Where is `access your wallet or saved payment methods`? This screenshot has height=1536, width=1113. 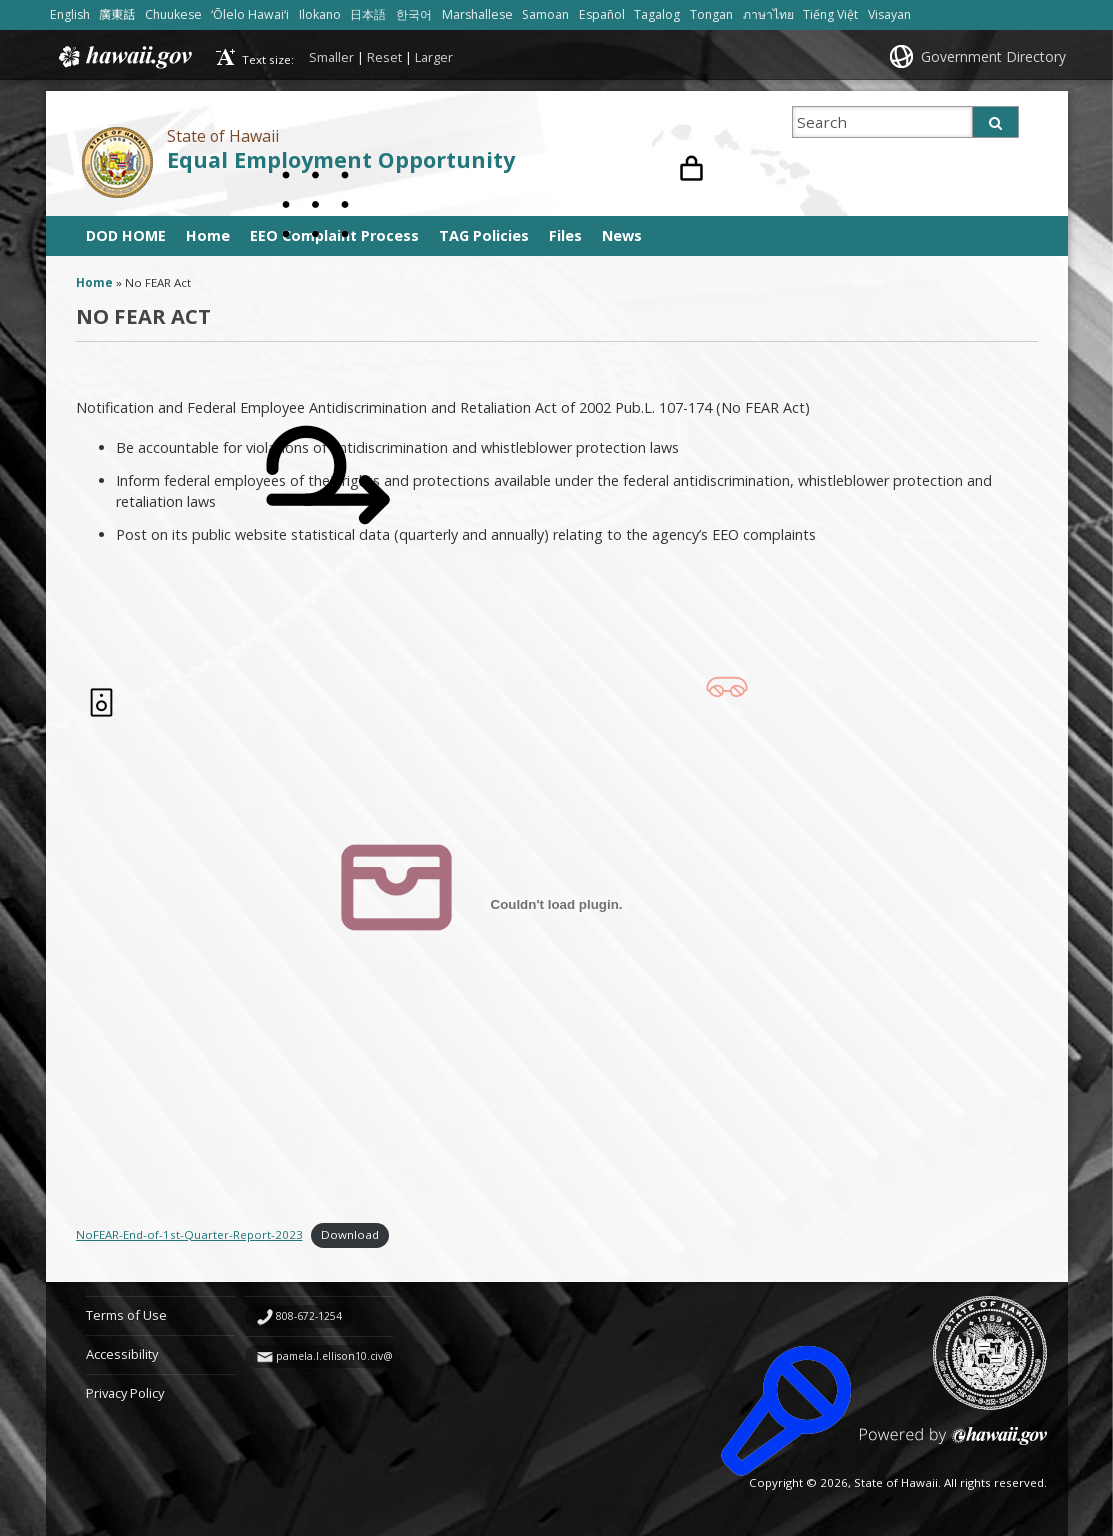 access your wallet or saved payment methods is located at coordinates (396, 887).